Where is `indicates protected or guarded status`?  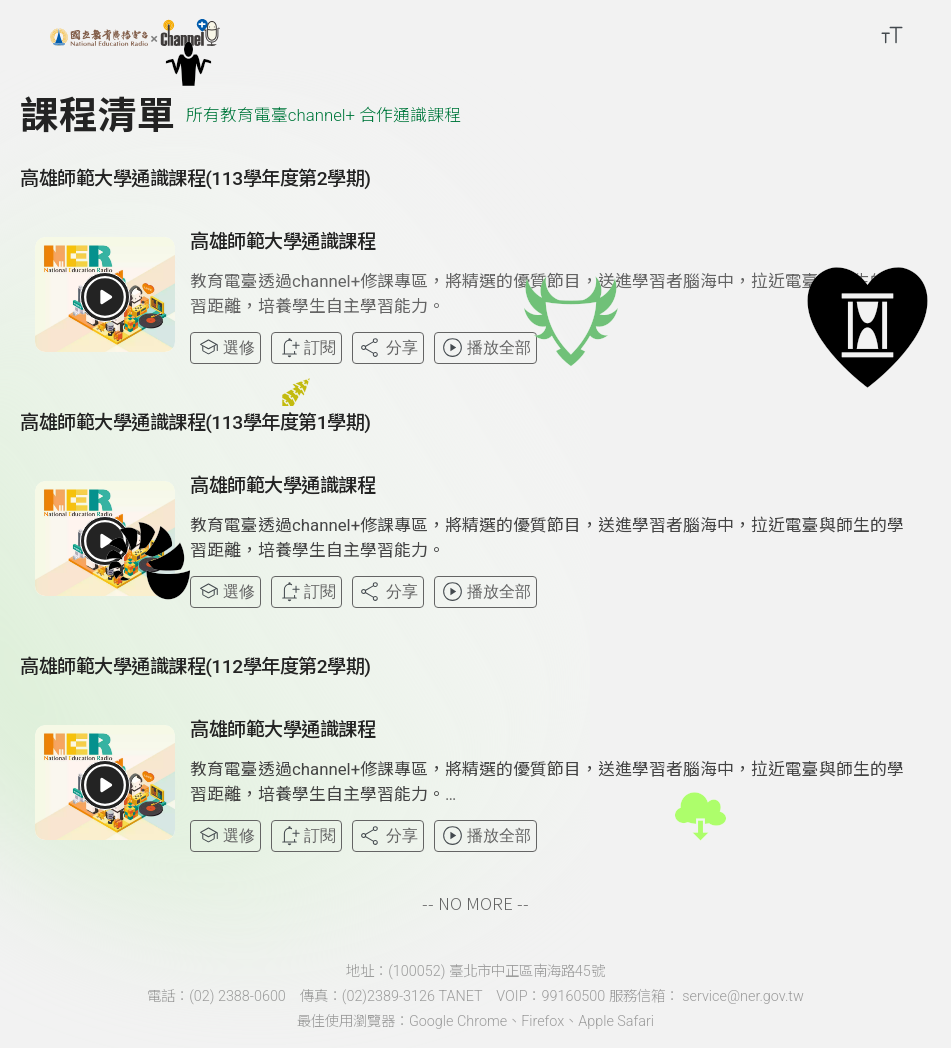 indicates protected or guarded status is located at coordinates (570, 319).